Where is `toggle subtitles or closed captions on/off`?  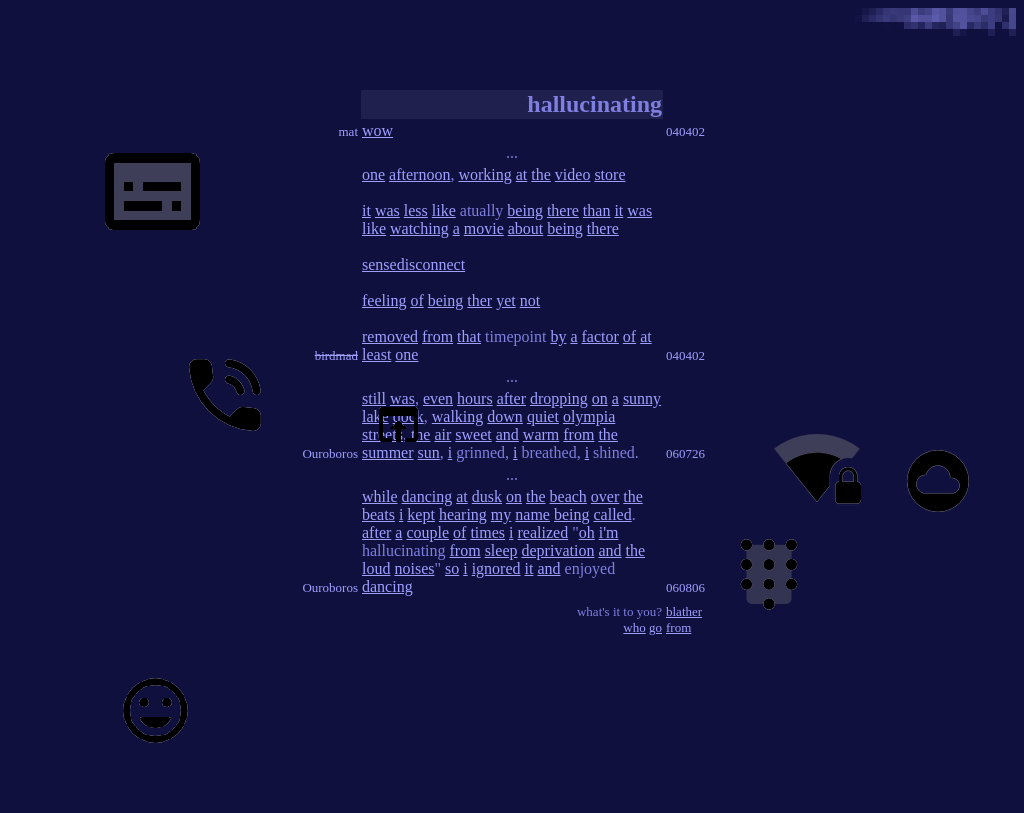
toggle subtitles or closed captions on/off is located at coordinates (152, 191).